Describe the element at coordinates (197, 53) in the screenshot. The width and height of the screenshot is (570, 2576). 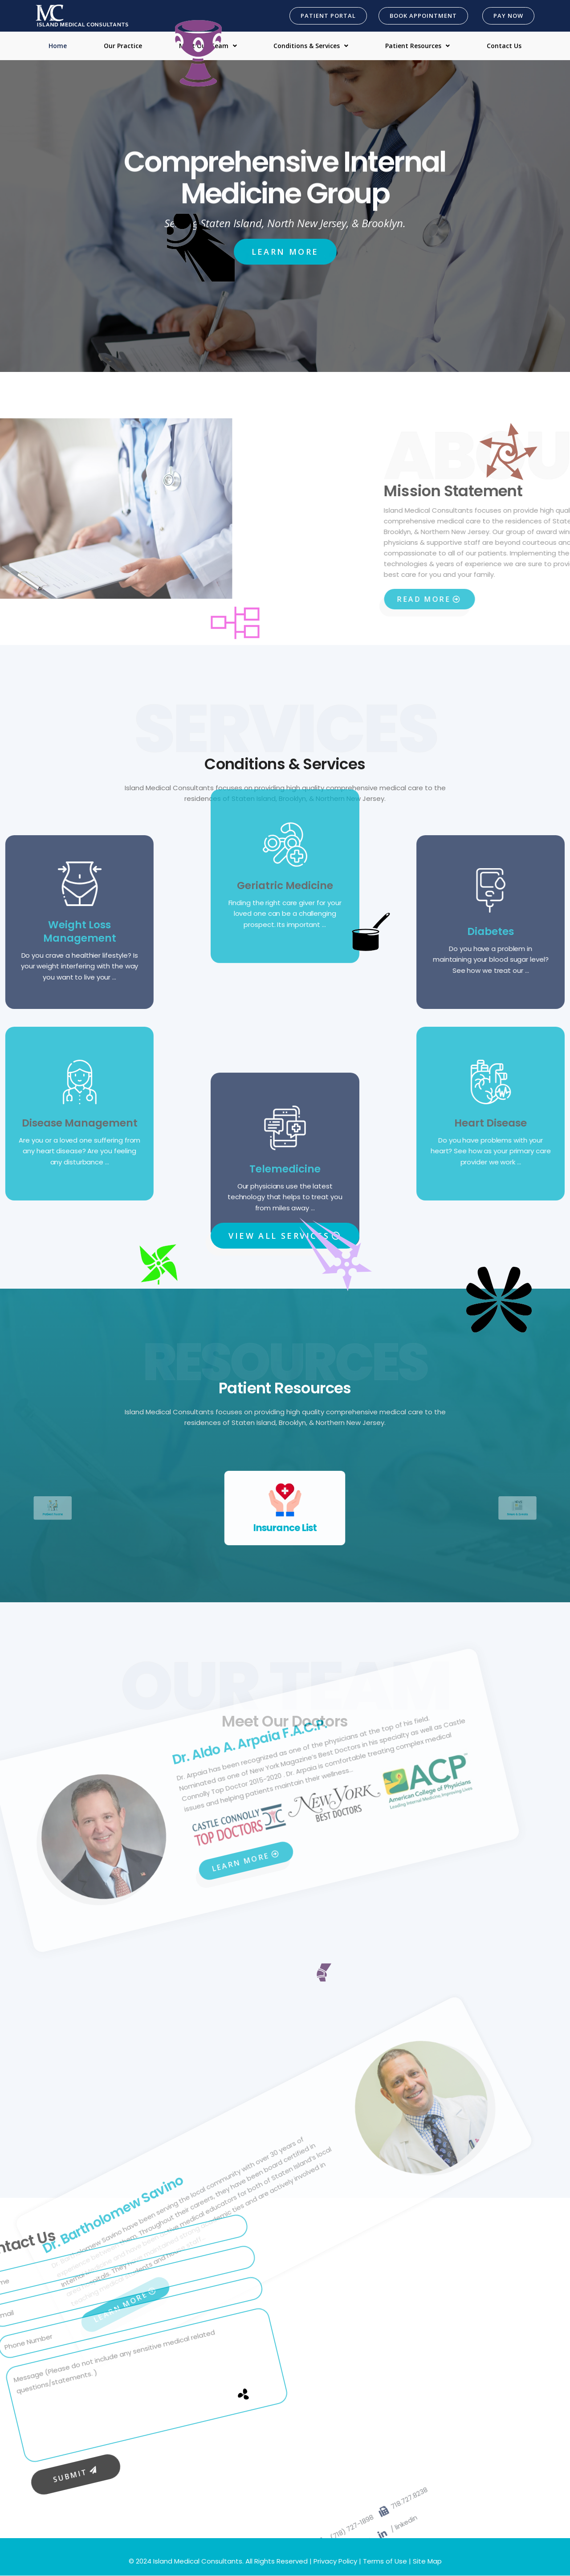
I see `view achievements or trophies` at that location.